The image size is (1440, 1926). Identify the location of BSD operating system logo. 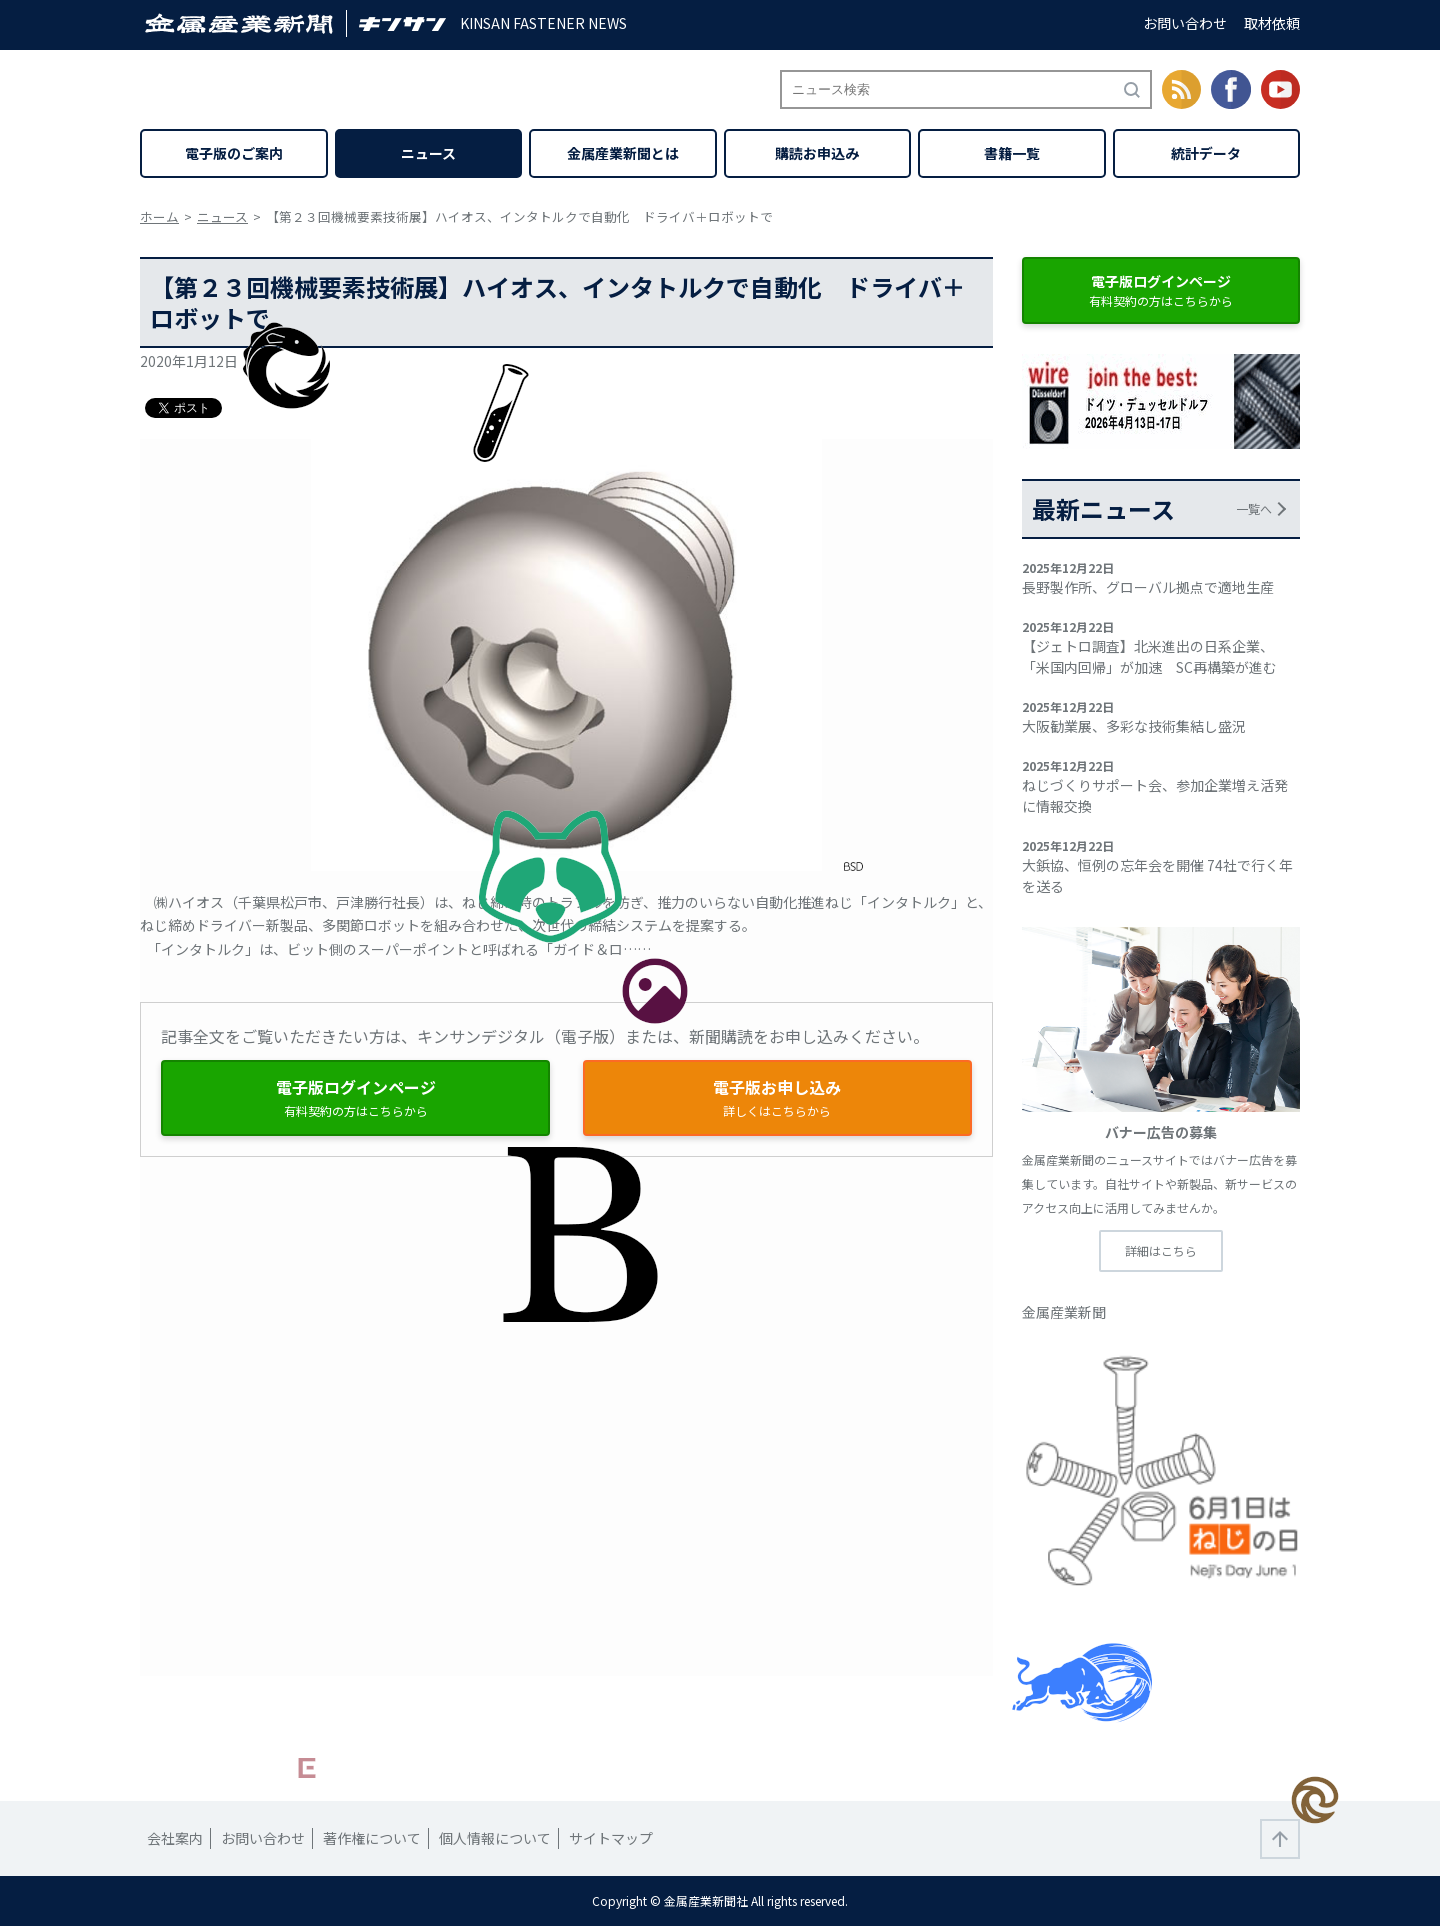
(853, 866).